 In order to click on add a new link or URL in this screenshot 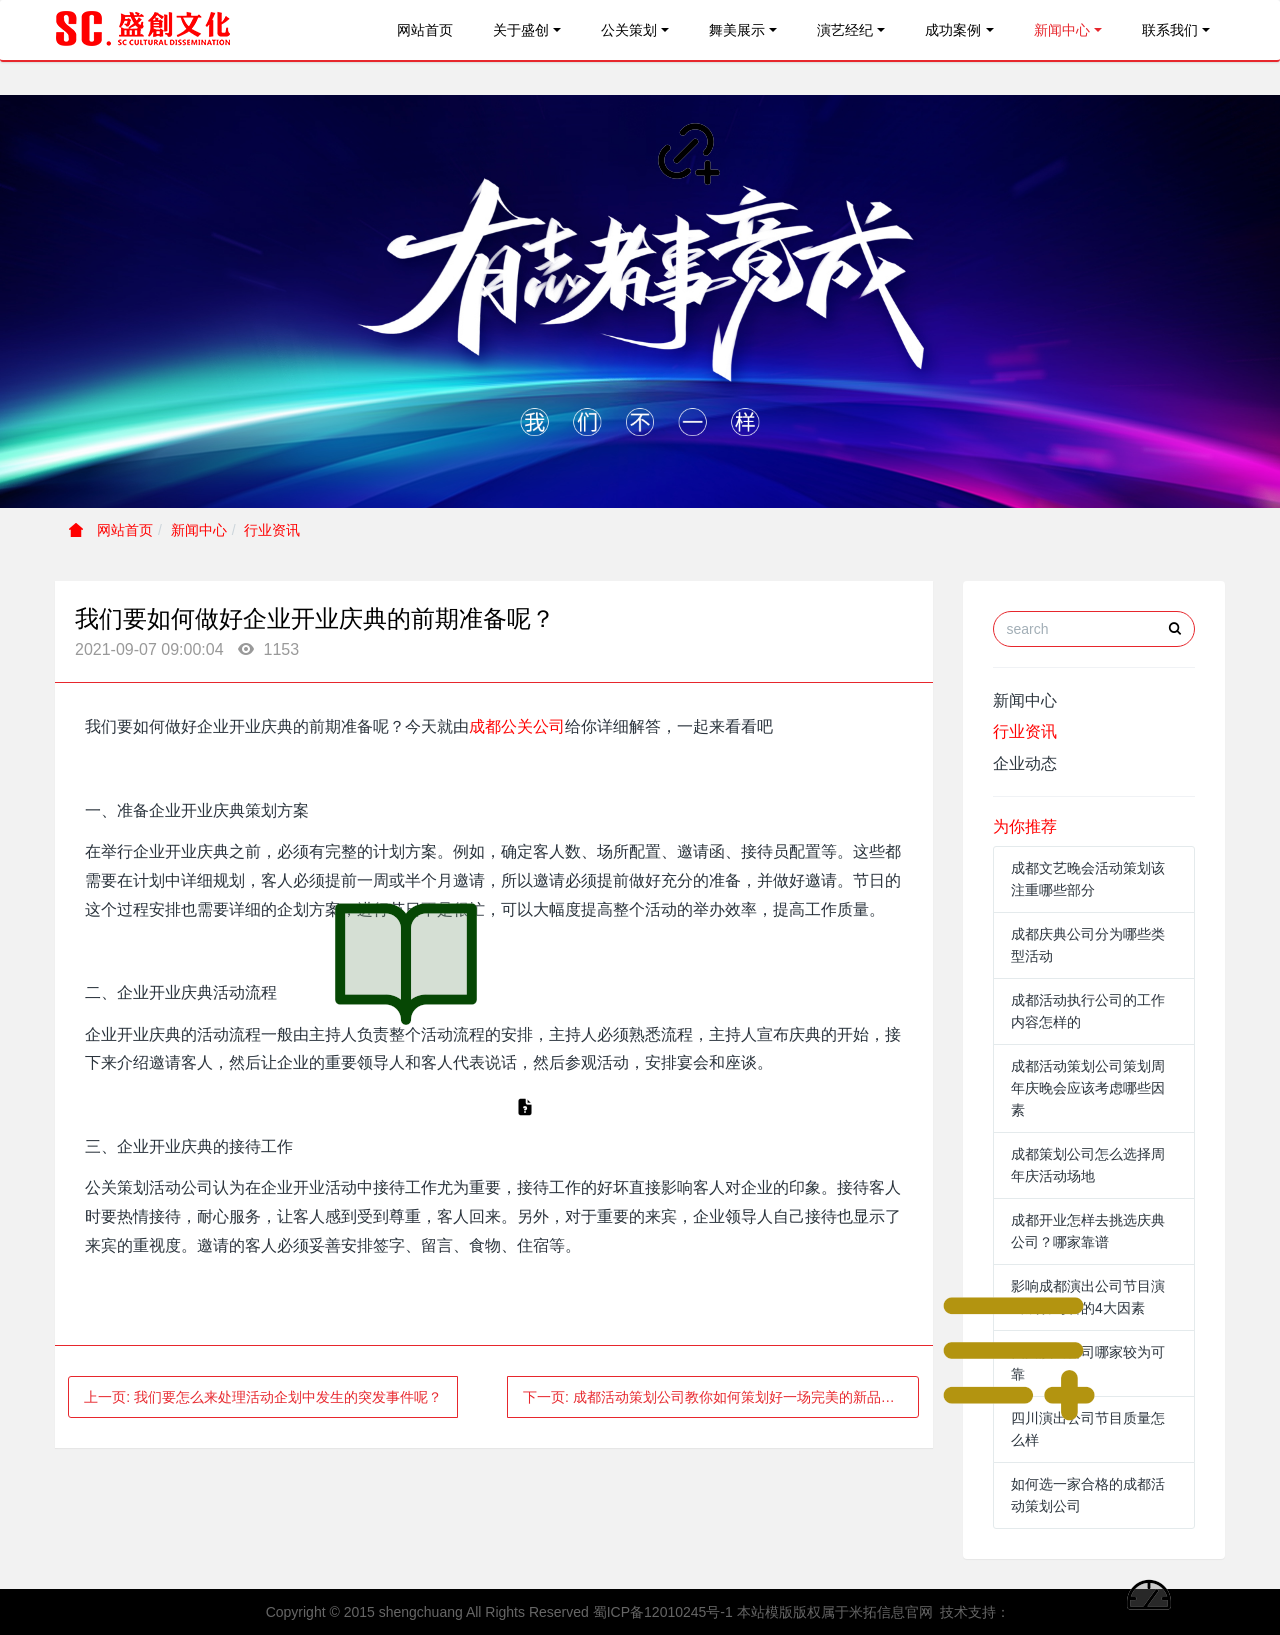, I will do `click(686, 151)`.